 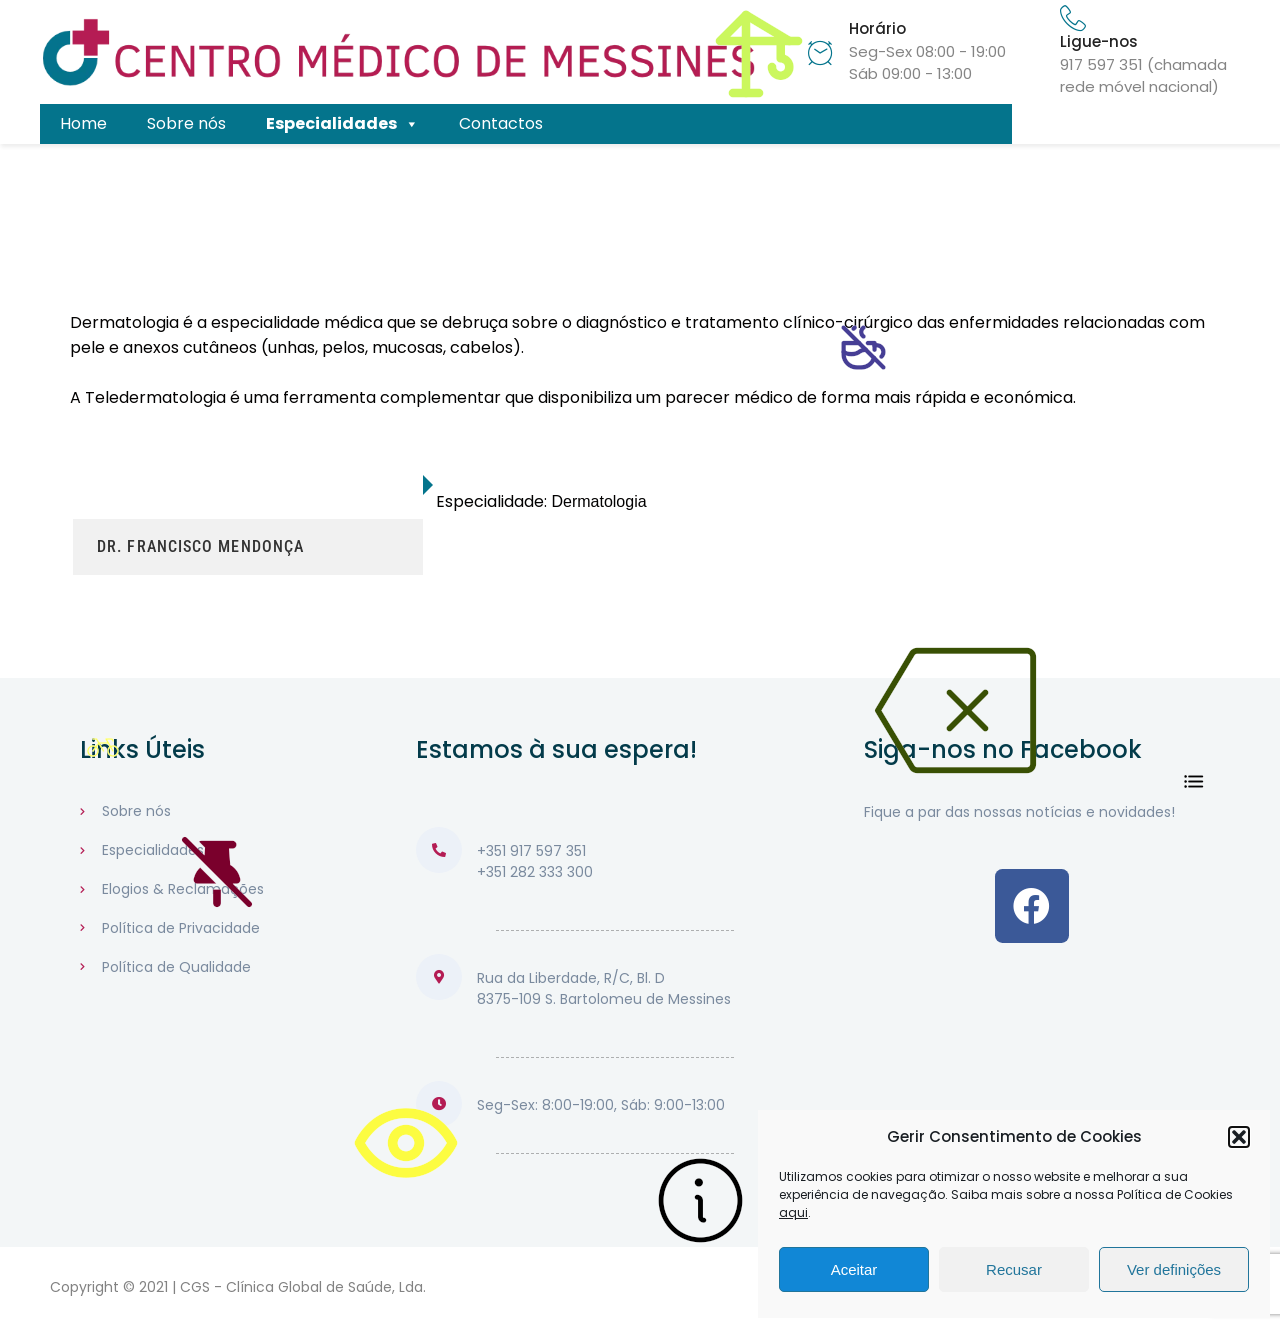 What do you see at coordinates (961, 710) in the screenshot?
I see `delete the previous character` at bounding box center [961, 710].